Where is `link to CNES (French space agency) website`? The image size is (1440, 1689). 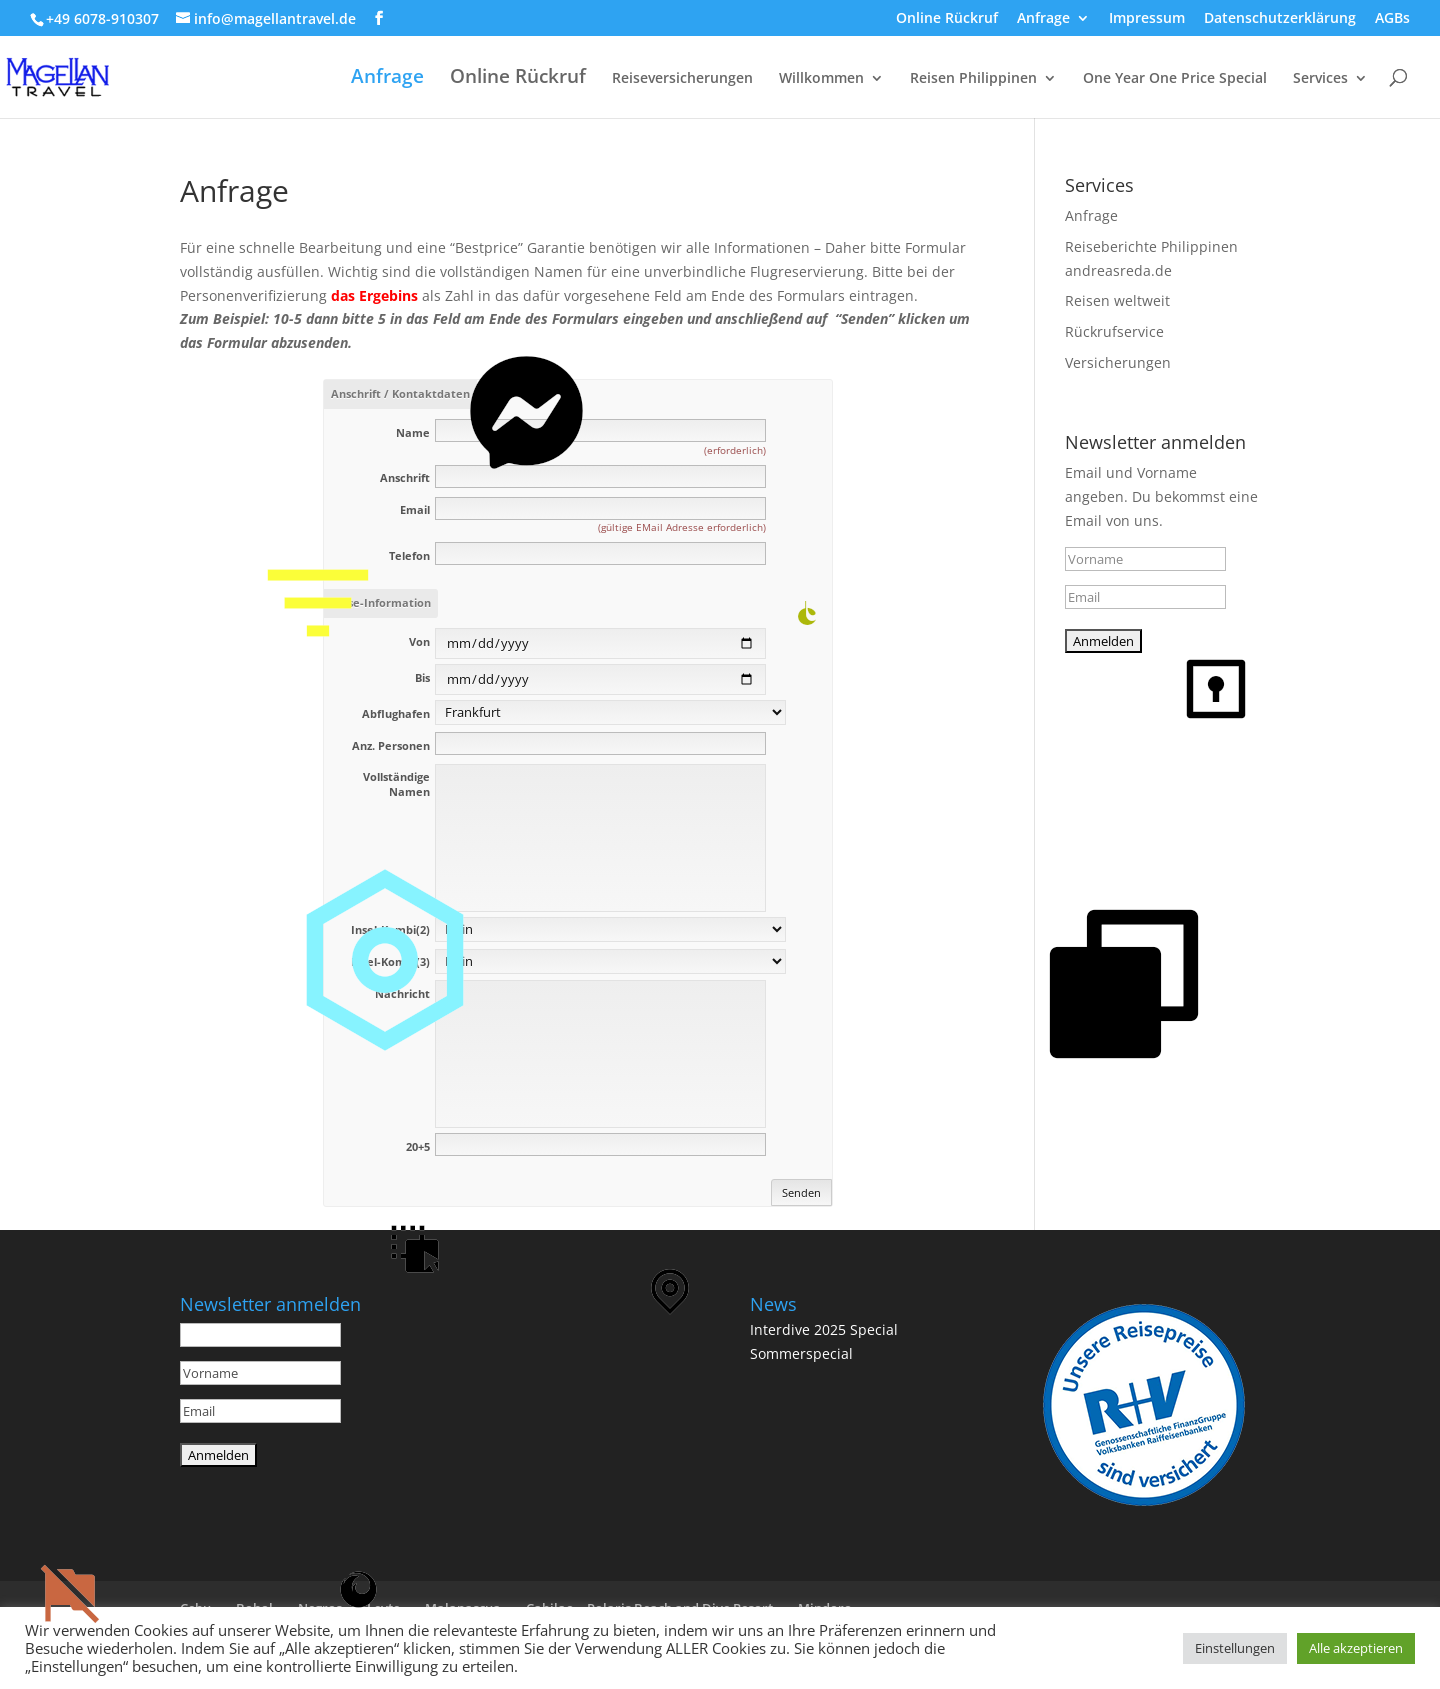
link to CNES (French space agency) website is located at coordinates (807, 613).